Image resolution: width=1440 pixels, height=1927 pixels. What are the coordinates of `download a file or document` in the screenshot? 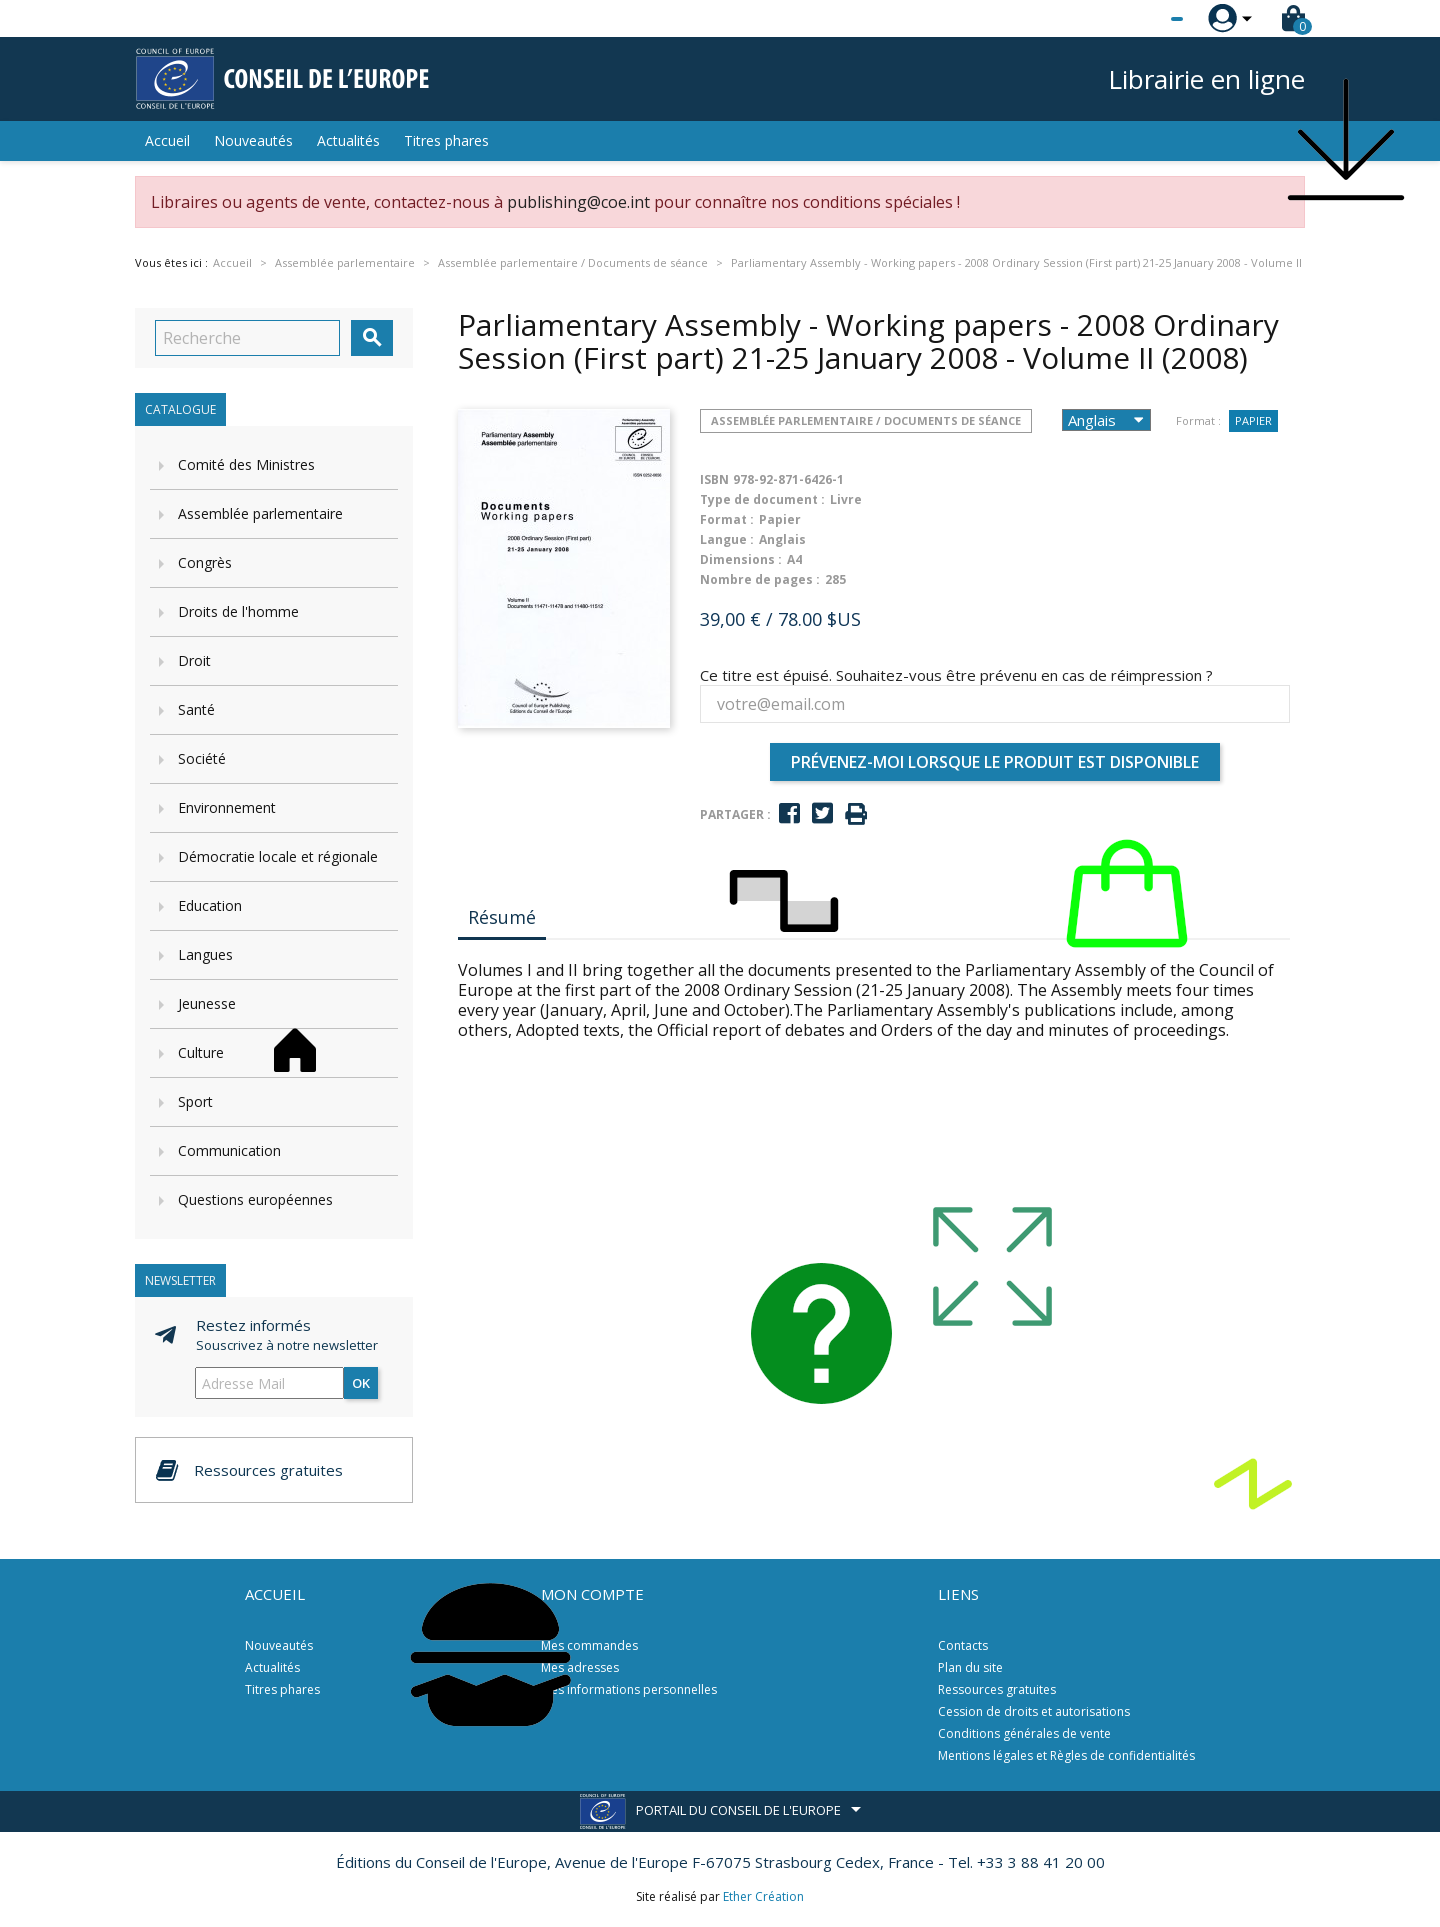 It's located at (1346, 142).